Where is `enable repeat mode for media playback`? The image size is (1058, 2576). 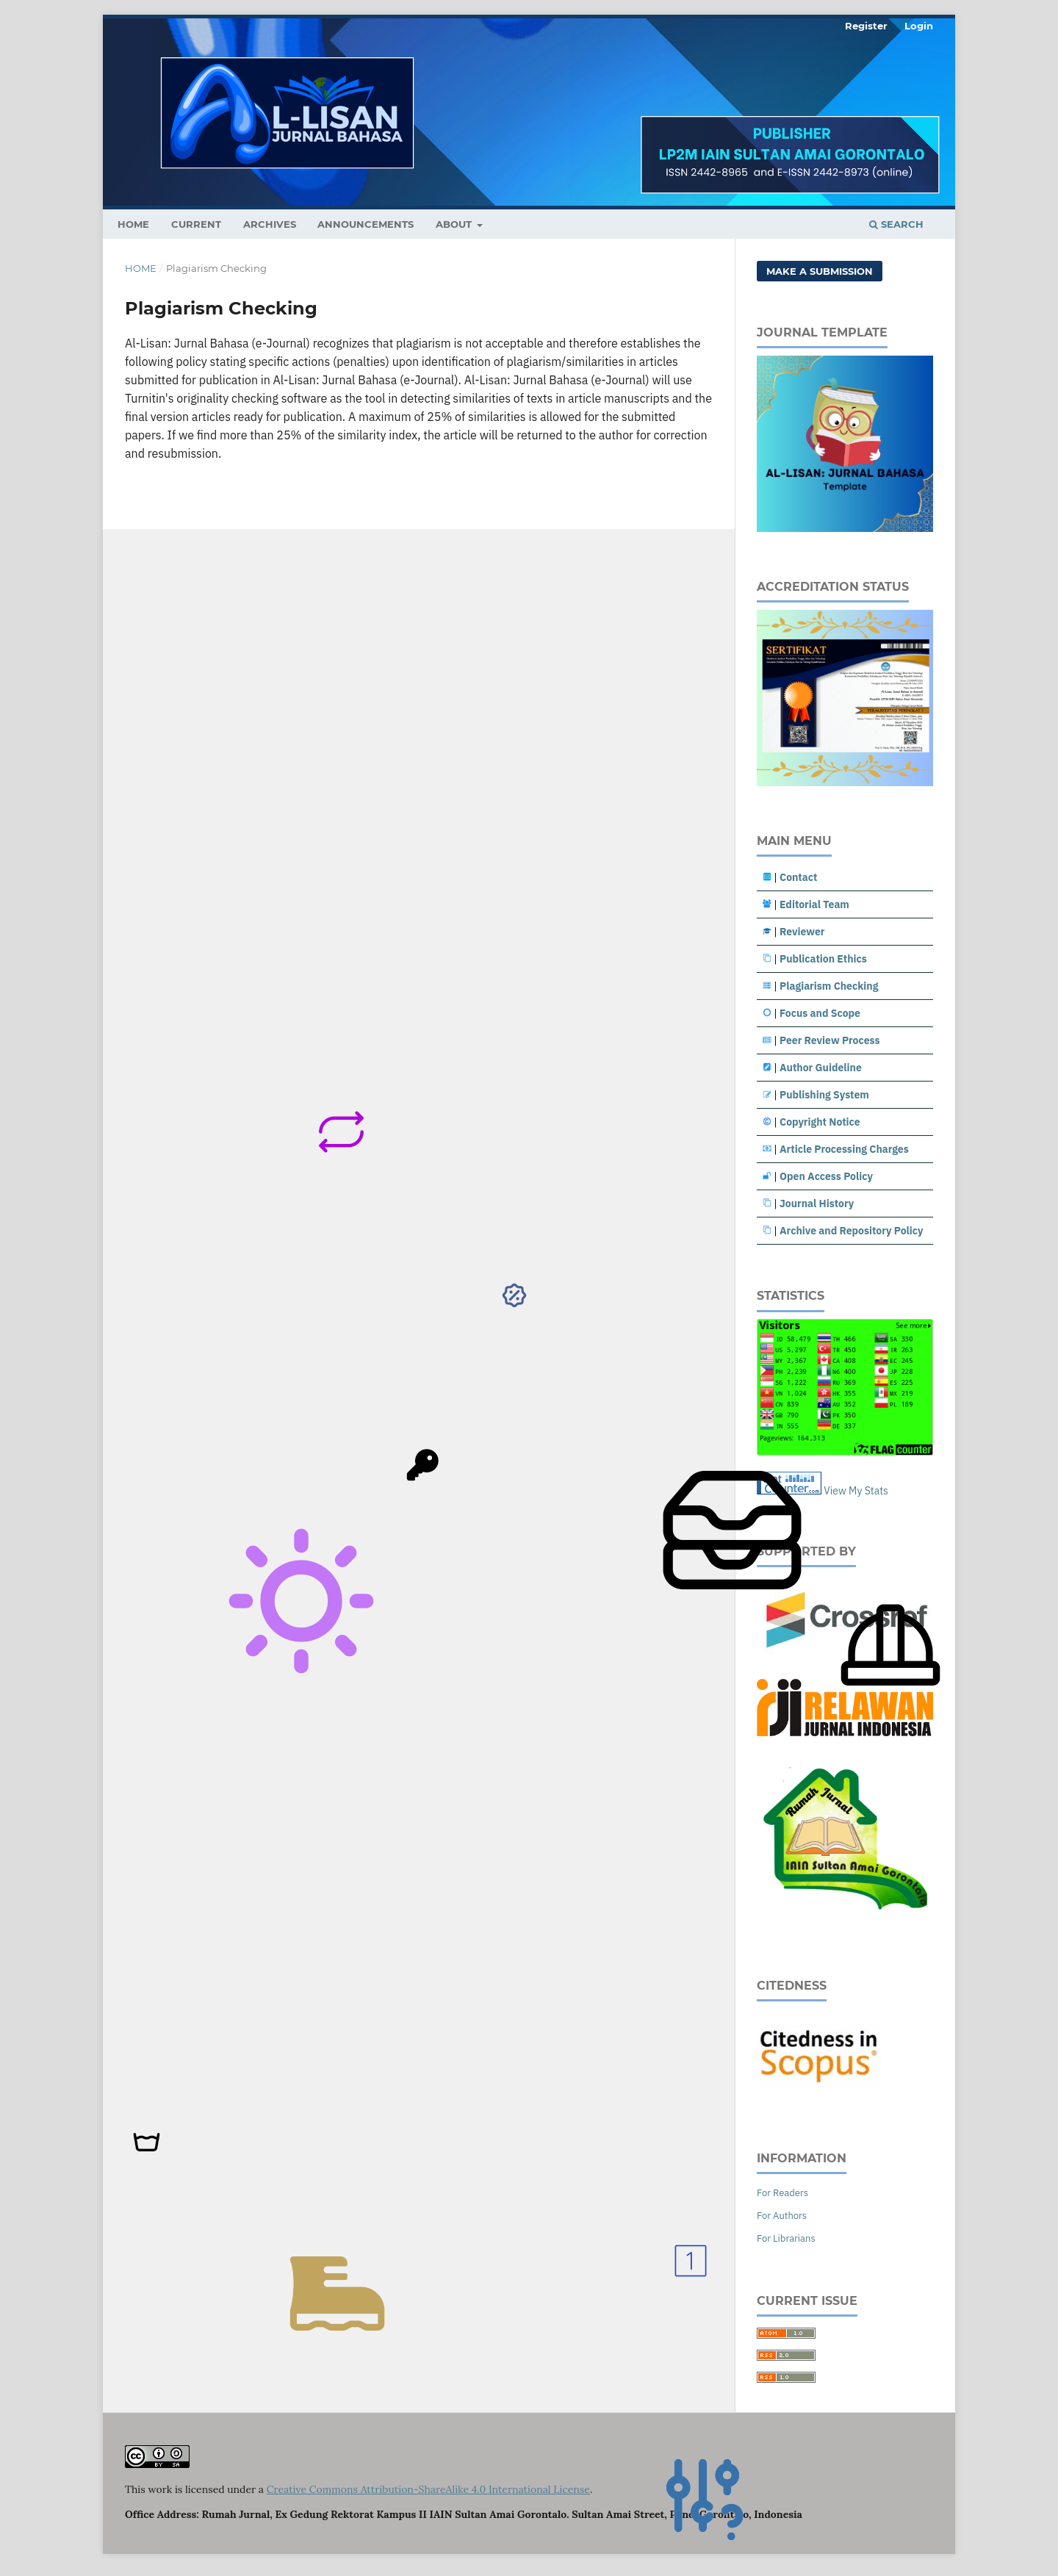
enable repeat mode for media playback is located at coordinates (341, 1132).